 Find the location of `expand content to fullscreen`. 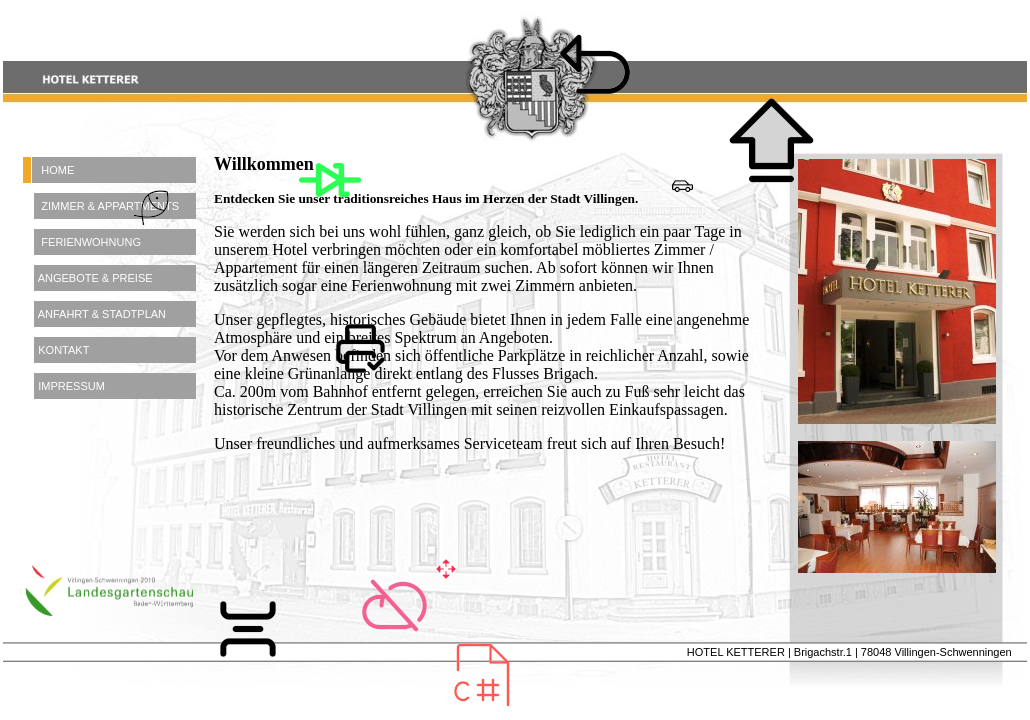

expand content to fullscreen is located at coordinates (446, 569).